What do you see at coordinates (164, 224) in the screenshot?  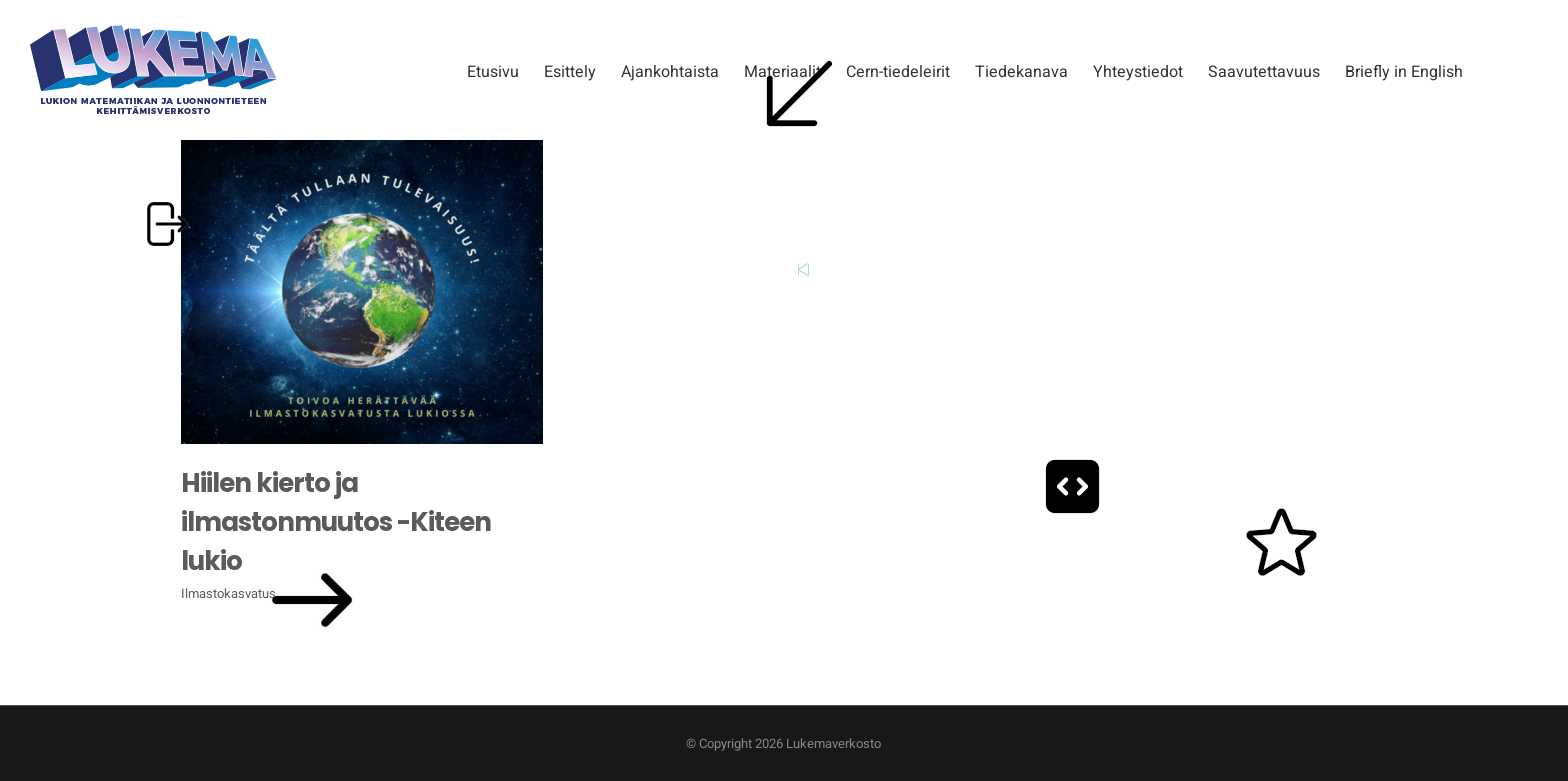 I see `log out of your account` at bounding box center [164, 224].